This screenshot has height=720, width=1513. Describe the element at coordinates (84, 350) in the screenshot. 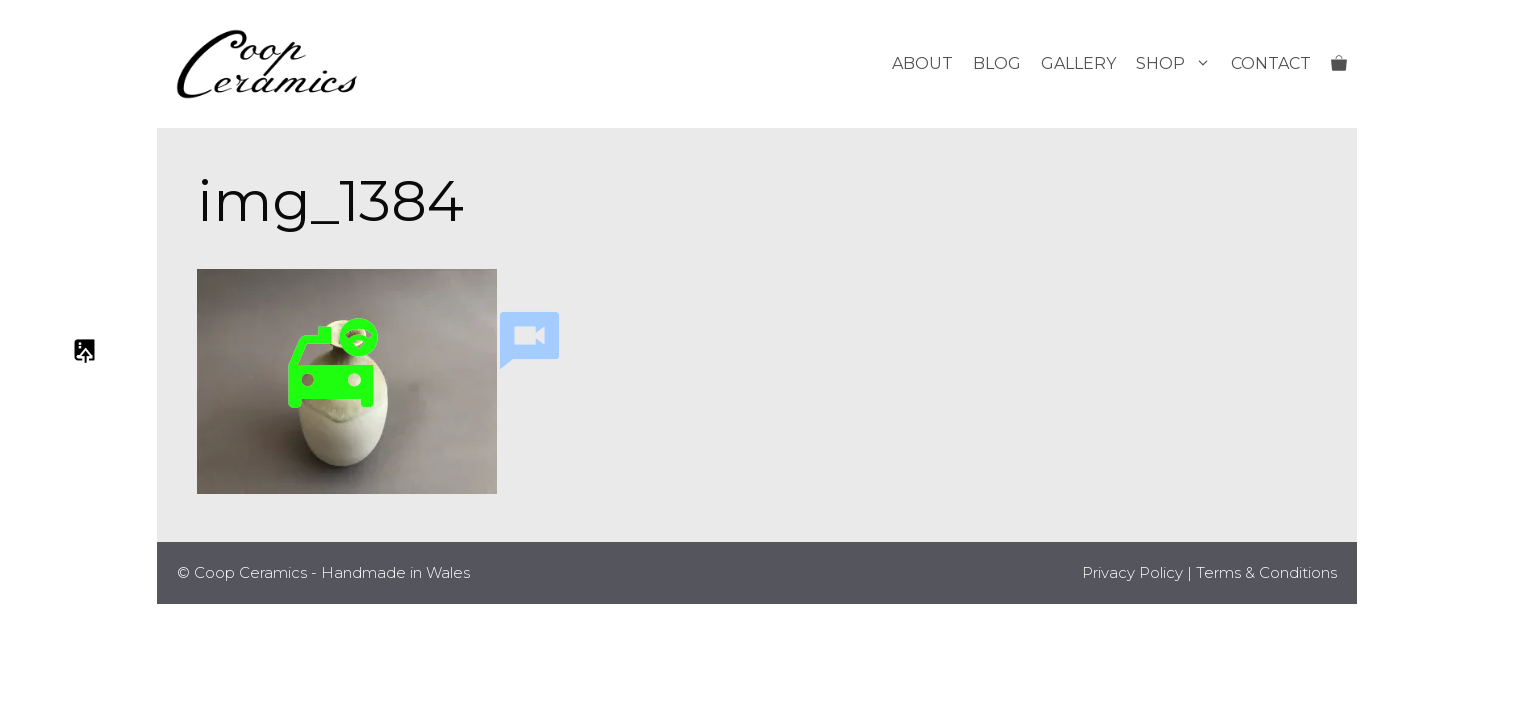

I see `view commit history for a repository` at that location.